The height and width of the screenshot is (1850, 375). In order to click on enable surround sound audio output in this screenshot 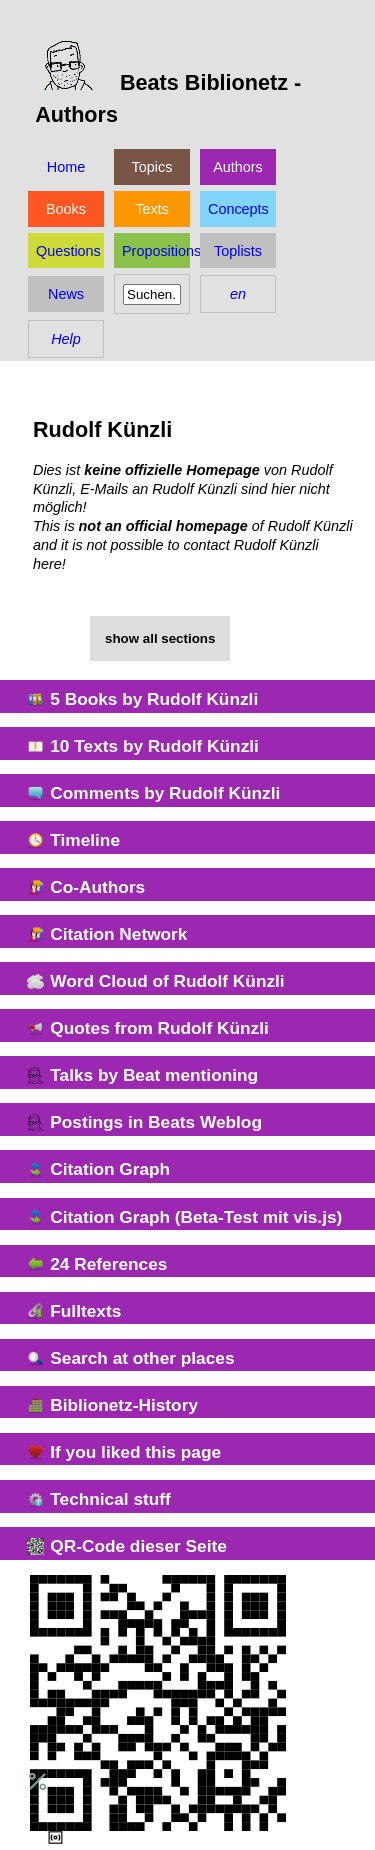, I will do `click(55, 1837)`.